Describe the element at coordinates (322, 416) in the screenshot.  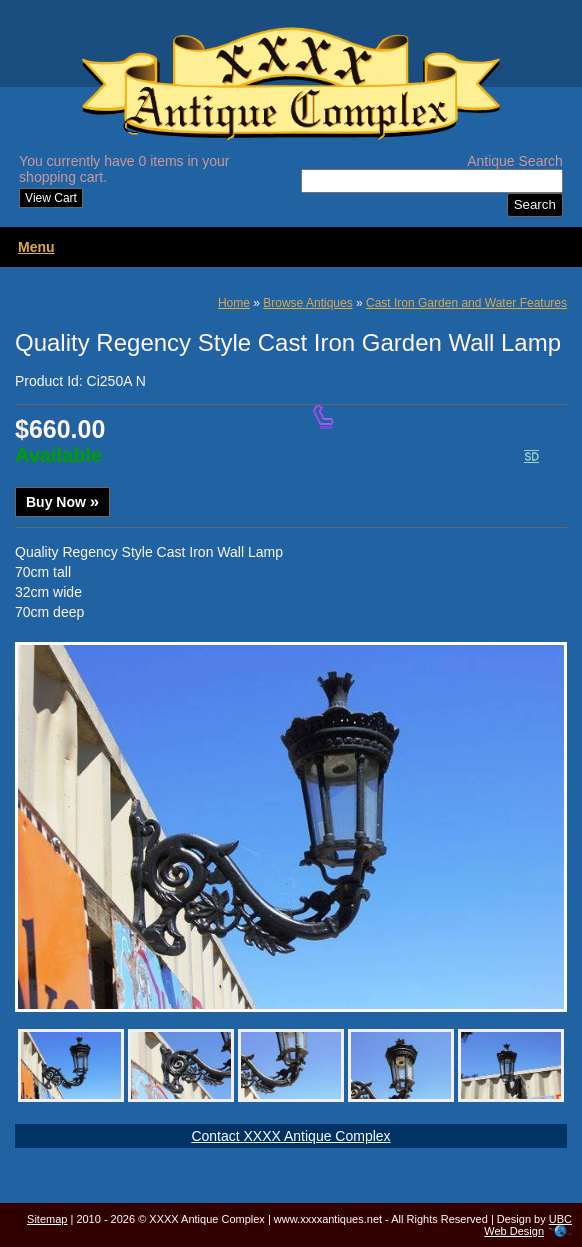
I see `select or reserve a seat` at that location.